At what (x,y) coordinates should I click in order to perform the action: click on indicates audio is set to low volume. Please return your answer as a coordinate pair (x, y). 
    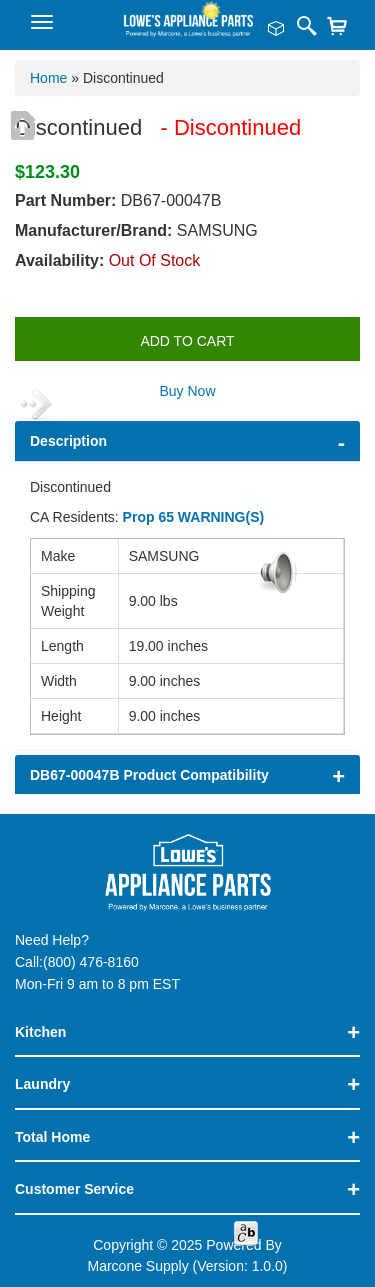
    Looking at the image, I should click on (281, 572).